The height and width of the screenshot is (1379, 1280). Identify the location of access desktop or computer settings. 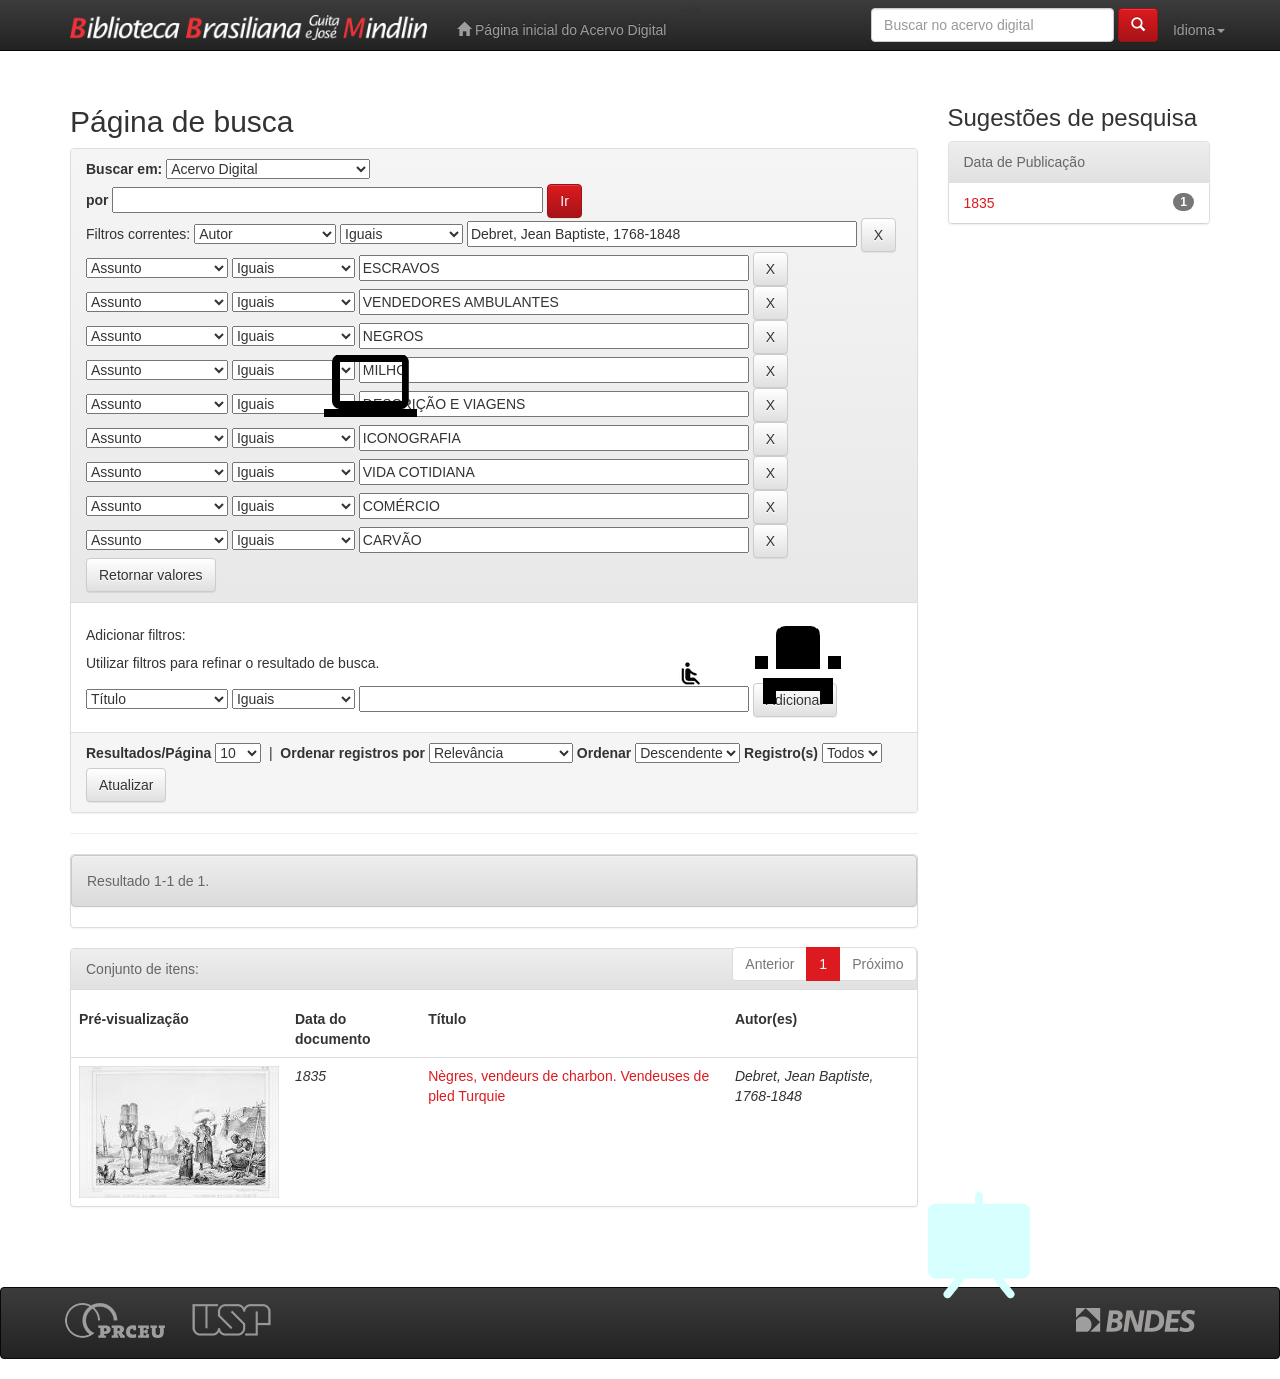
(370, 385).